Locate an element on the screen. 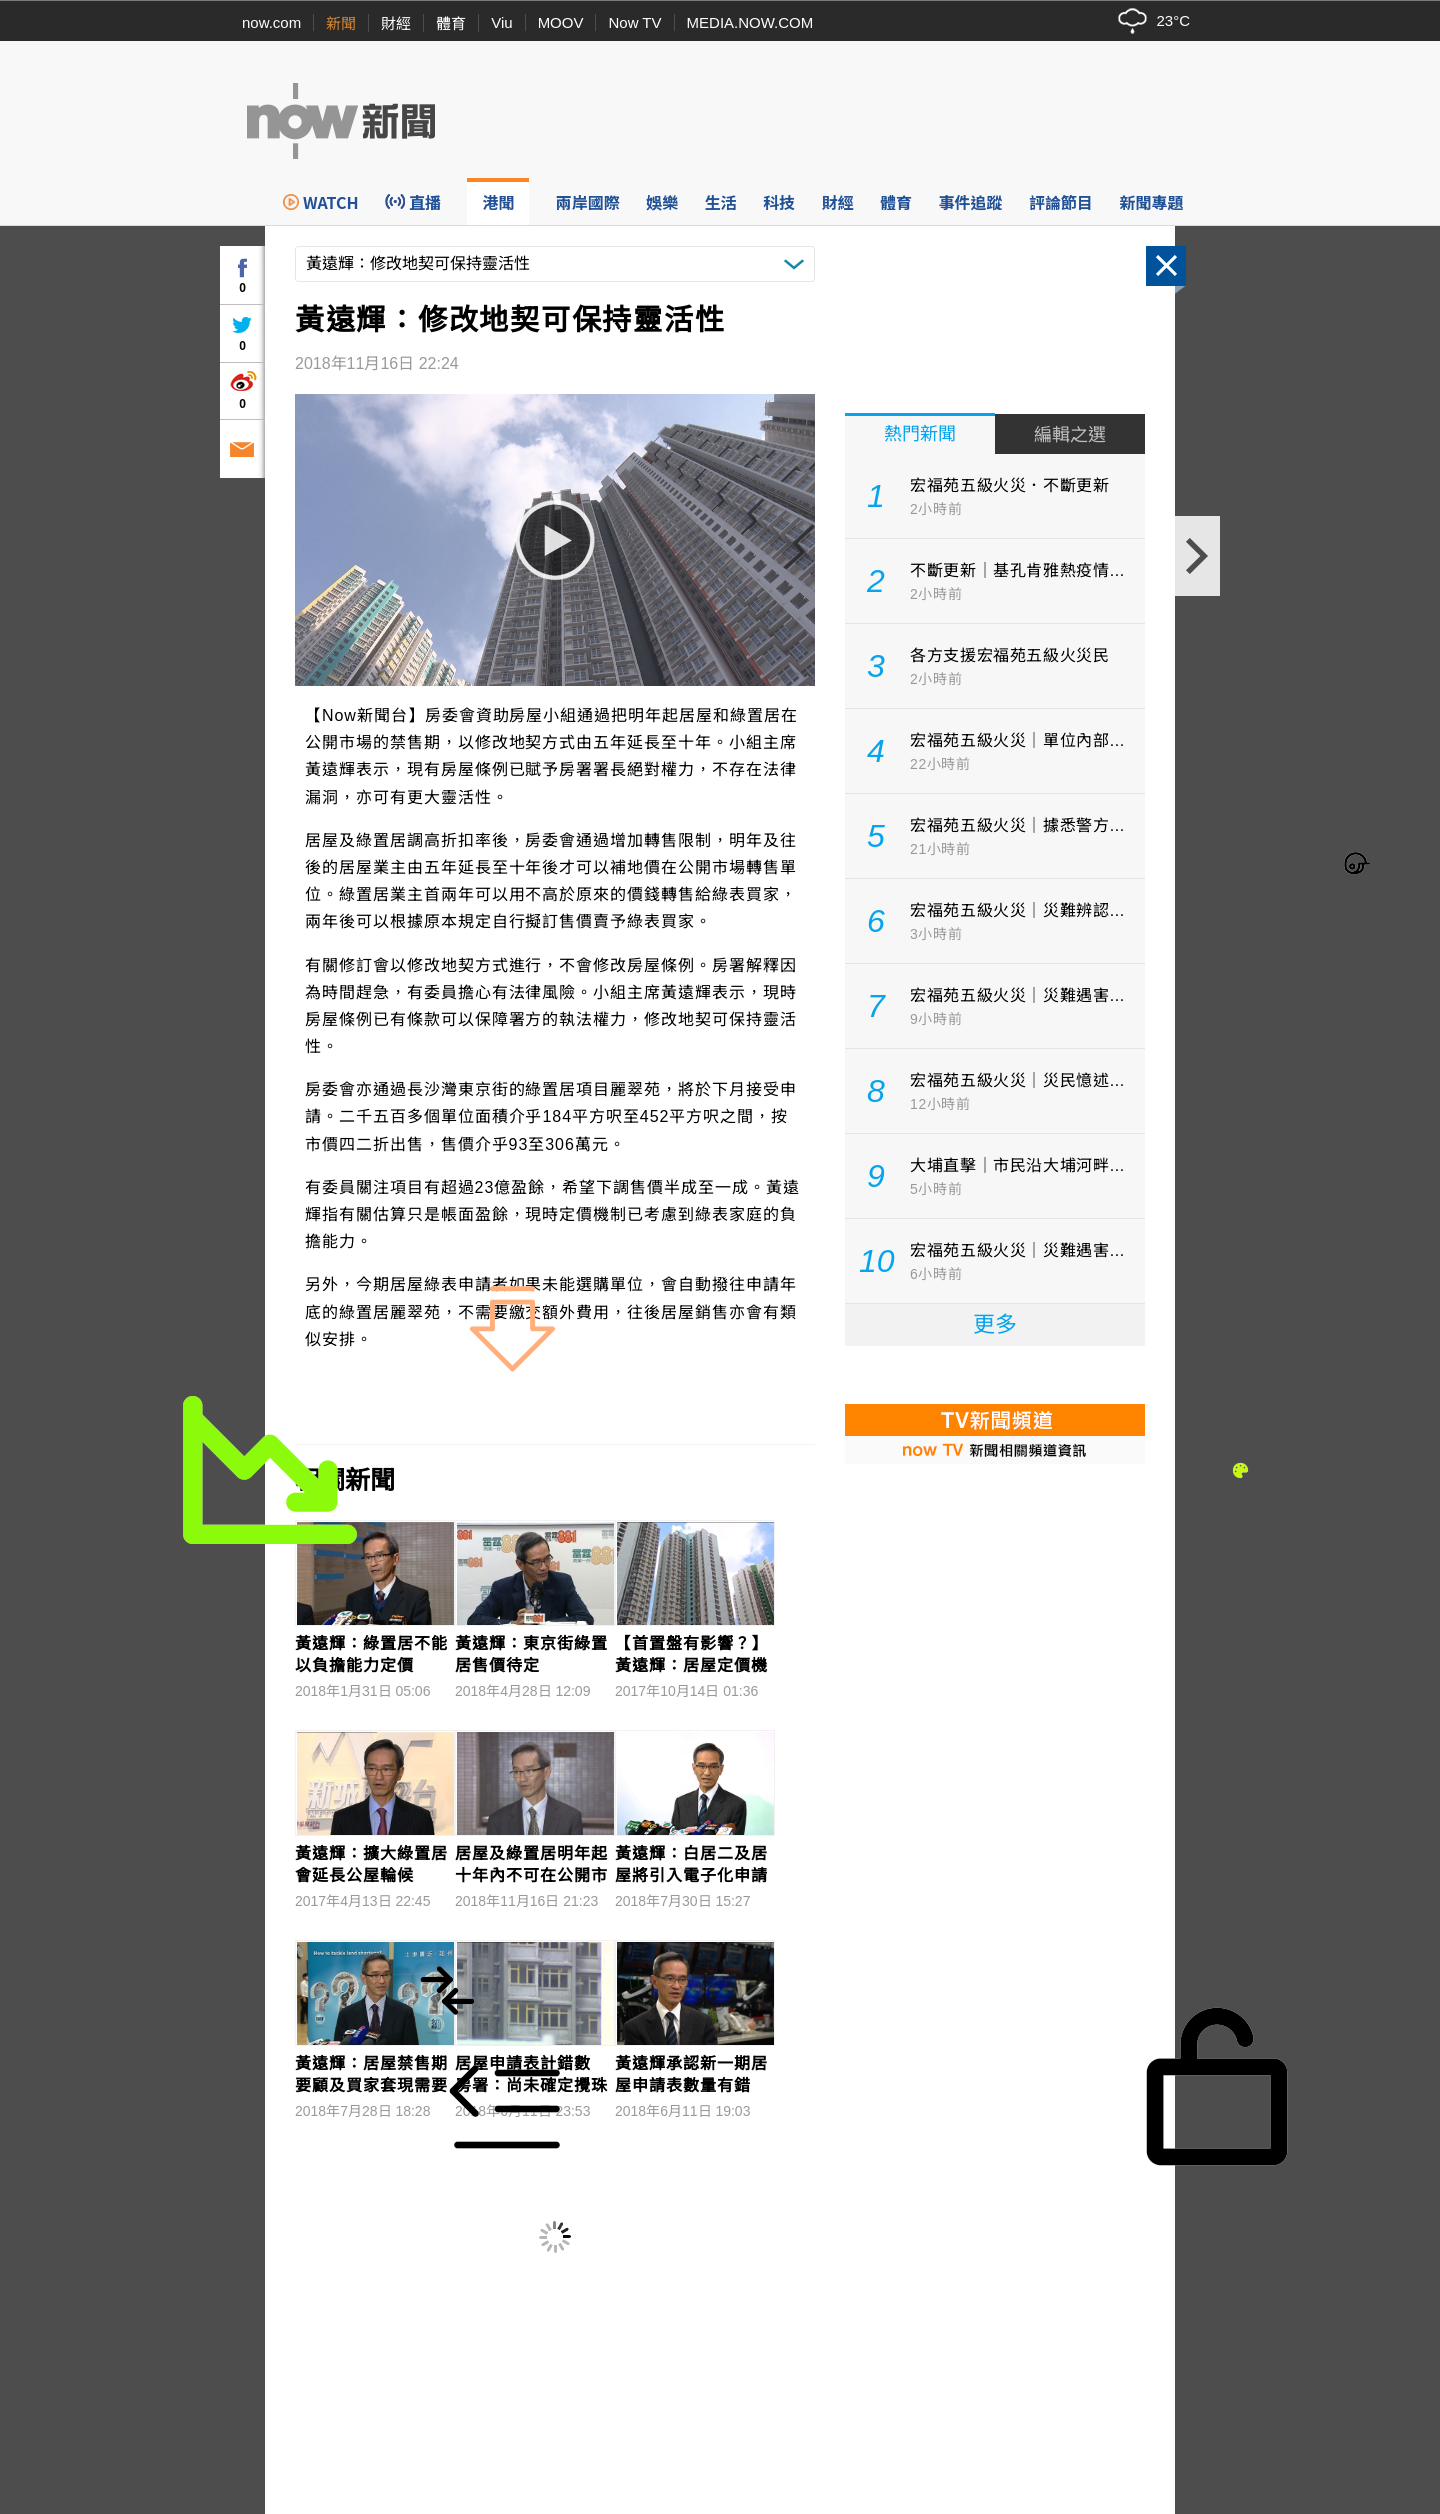 The height and width of the screenshot is (2514, 1440). unlocked or unsecured state is located at coordinates (1217, 2095).